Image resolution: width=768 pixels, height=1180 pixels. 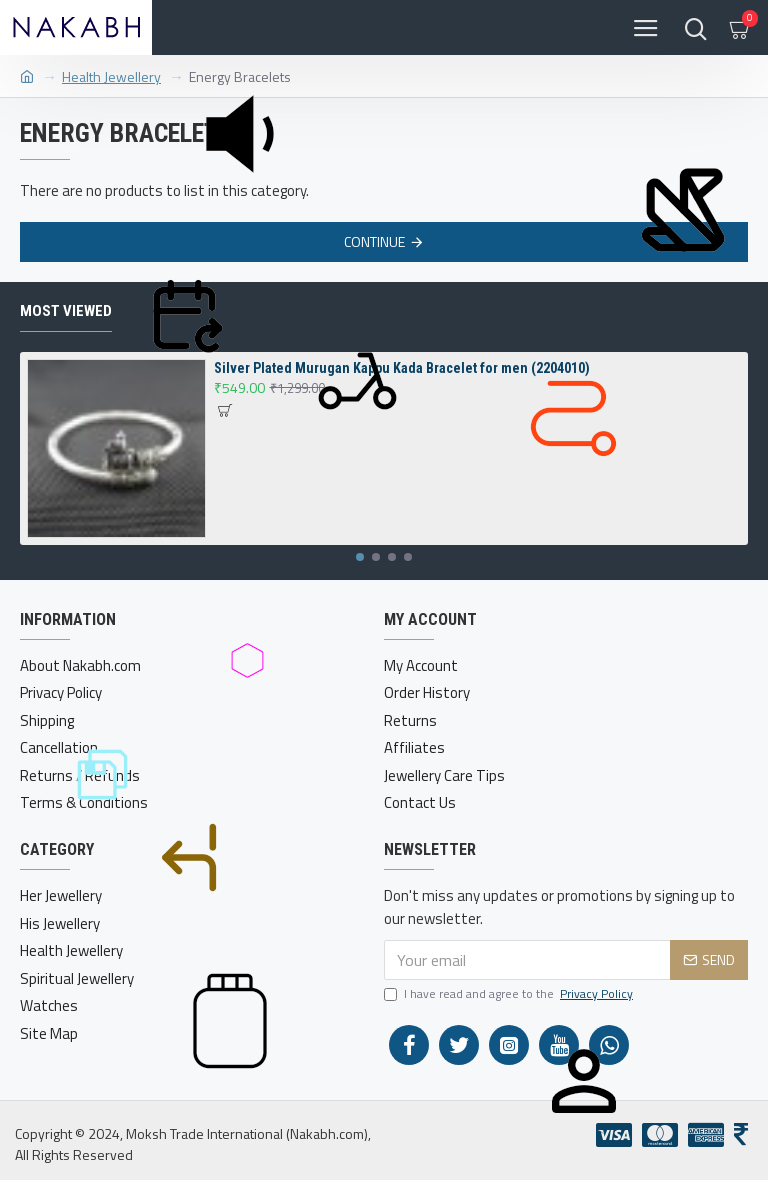 What do you see at coordinates (192, 857) in the screenshot?
I see `take the next left turn` at bounding box center [192, 857].